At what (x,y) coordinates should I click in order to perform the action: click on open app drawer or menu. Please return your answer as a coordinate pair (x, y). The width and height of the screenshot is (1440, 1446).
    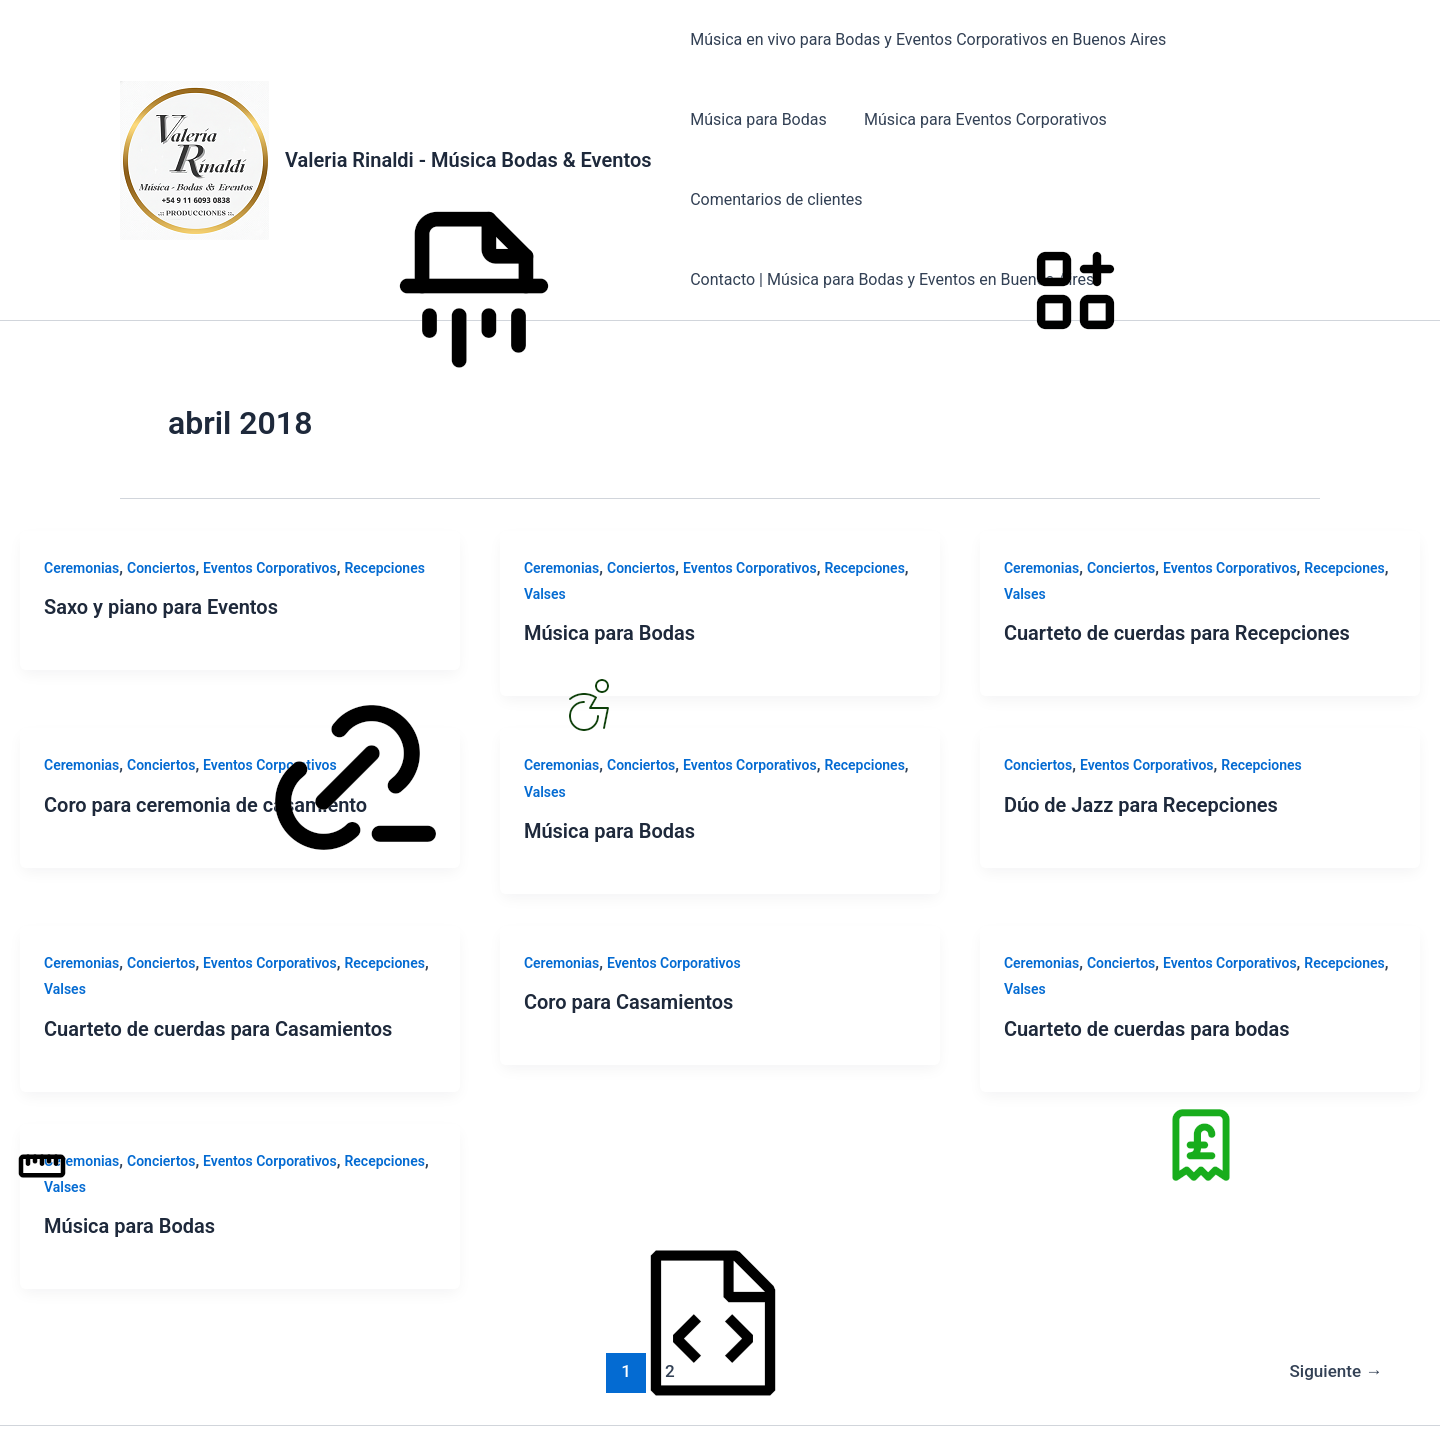
    Looking at the image, I should click on (1075, 290).